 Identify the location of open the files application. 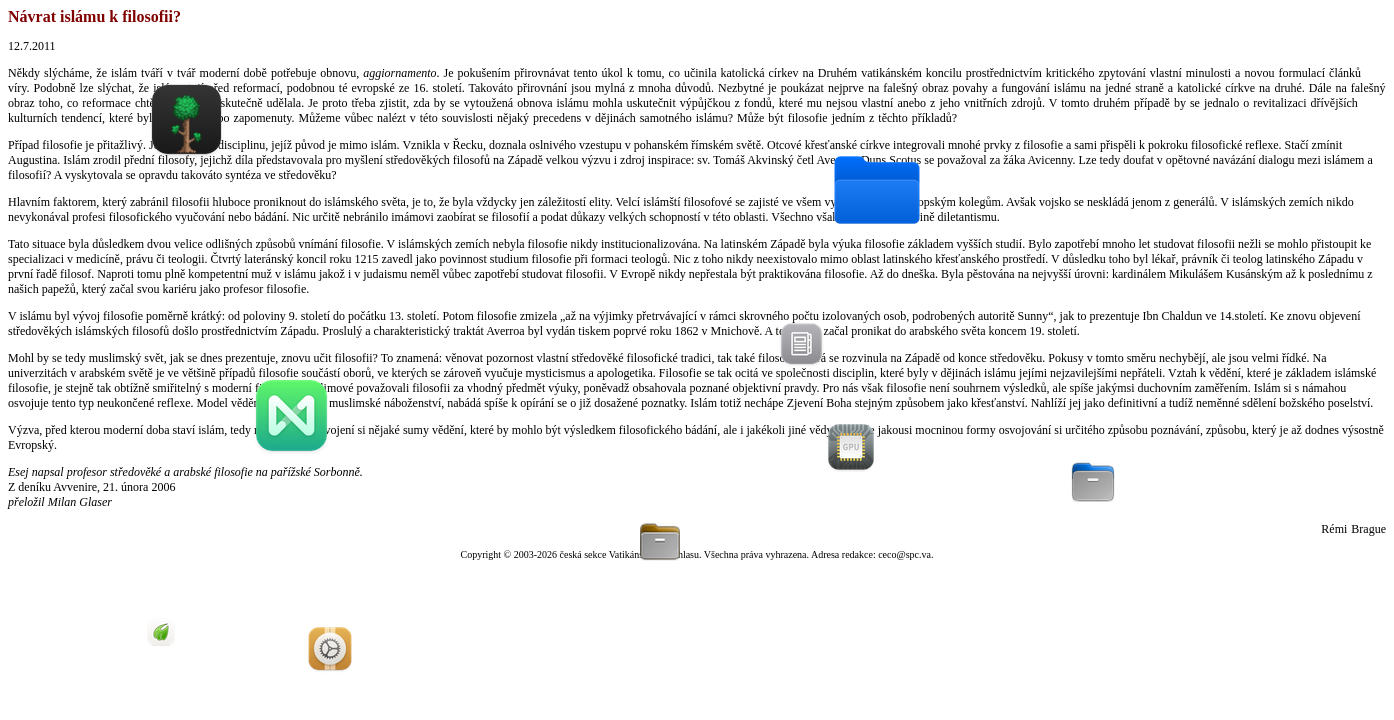
(1093, 482).